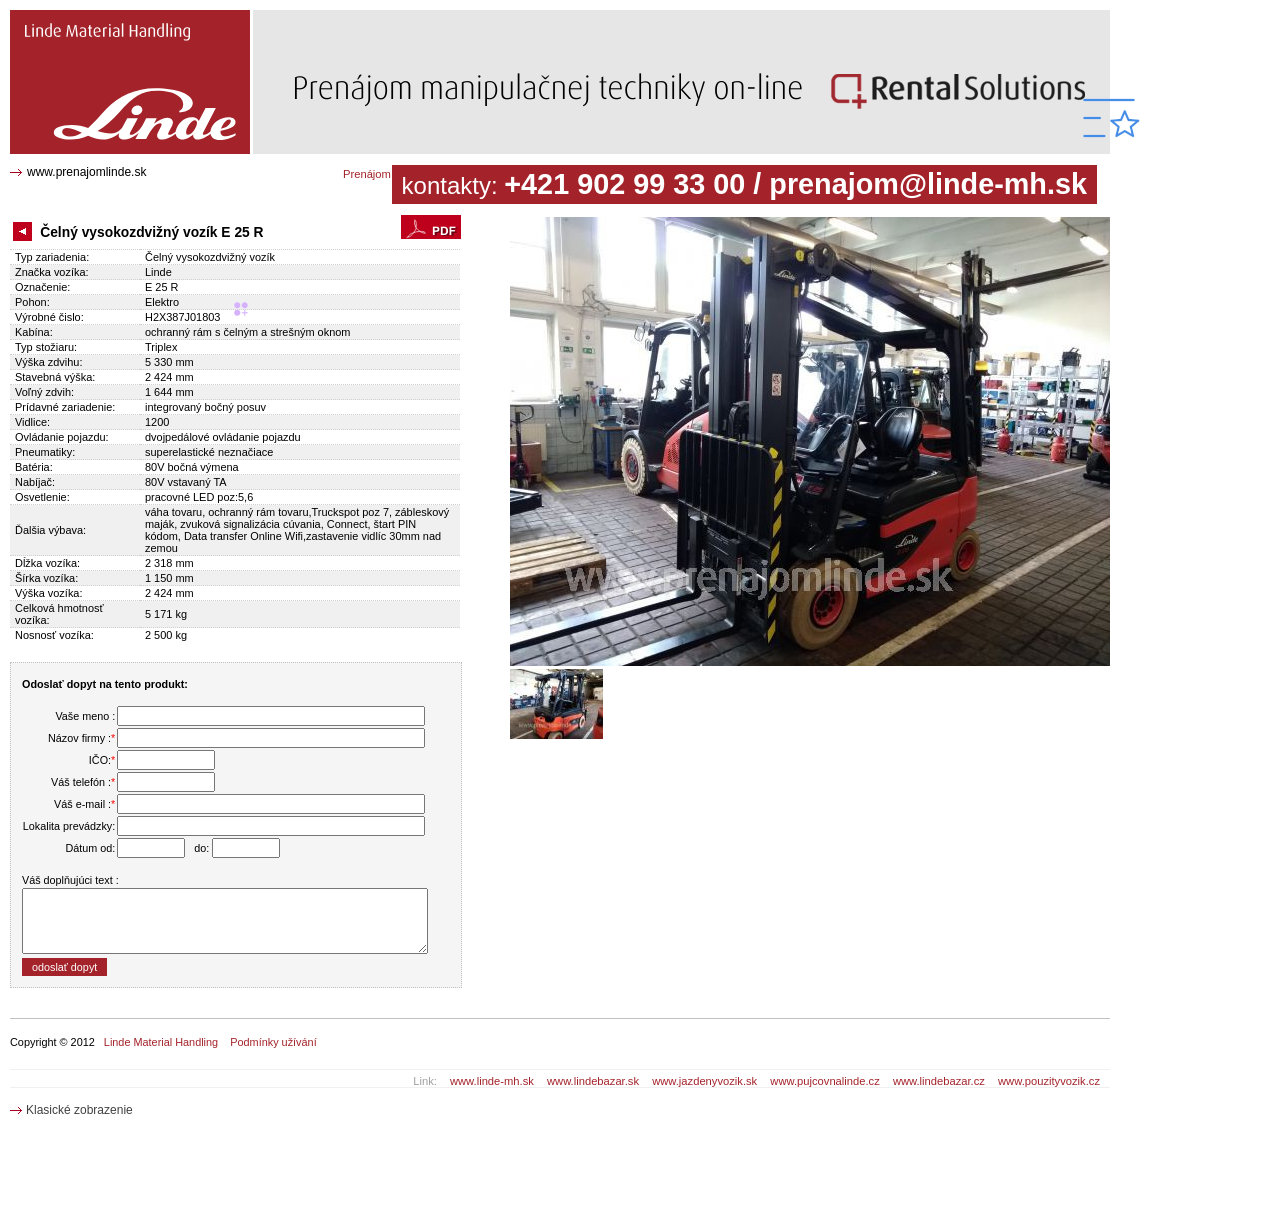 The image size is (1280, 1207). What do you see at coordinates (1109, 118) in the screenshot?
I see `view your favorites list` at bounding box center [1109, 118].